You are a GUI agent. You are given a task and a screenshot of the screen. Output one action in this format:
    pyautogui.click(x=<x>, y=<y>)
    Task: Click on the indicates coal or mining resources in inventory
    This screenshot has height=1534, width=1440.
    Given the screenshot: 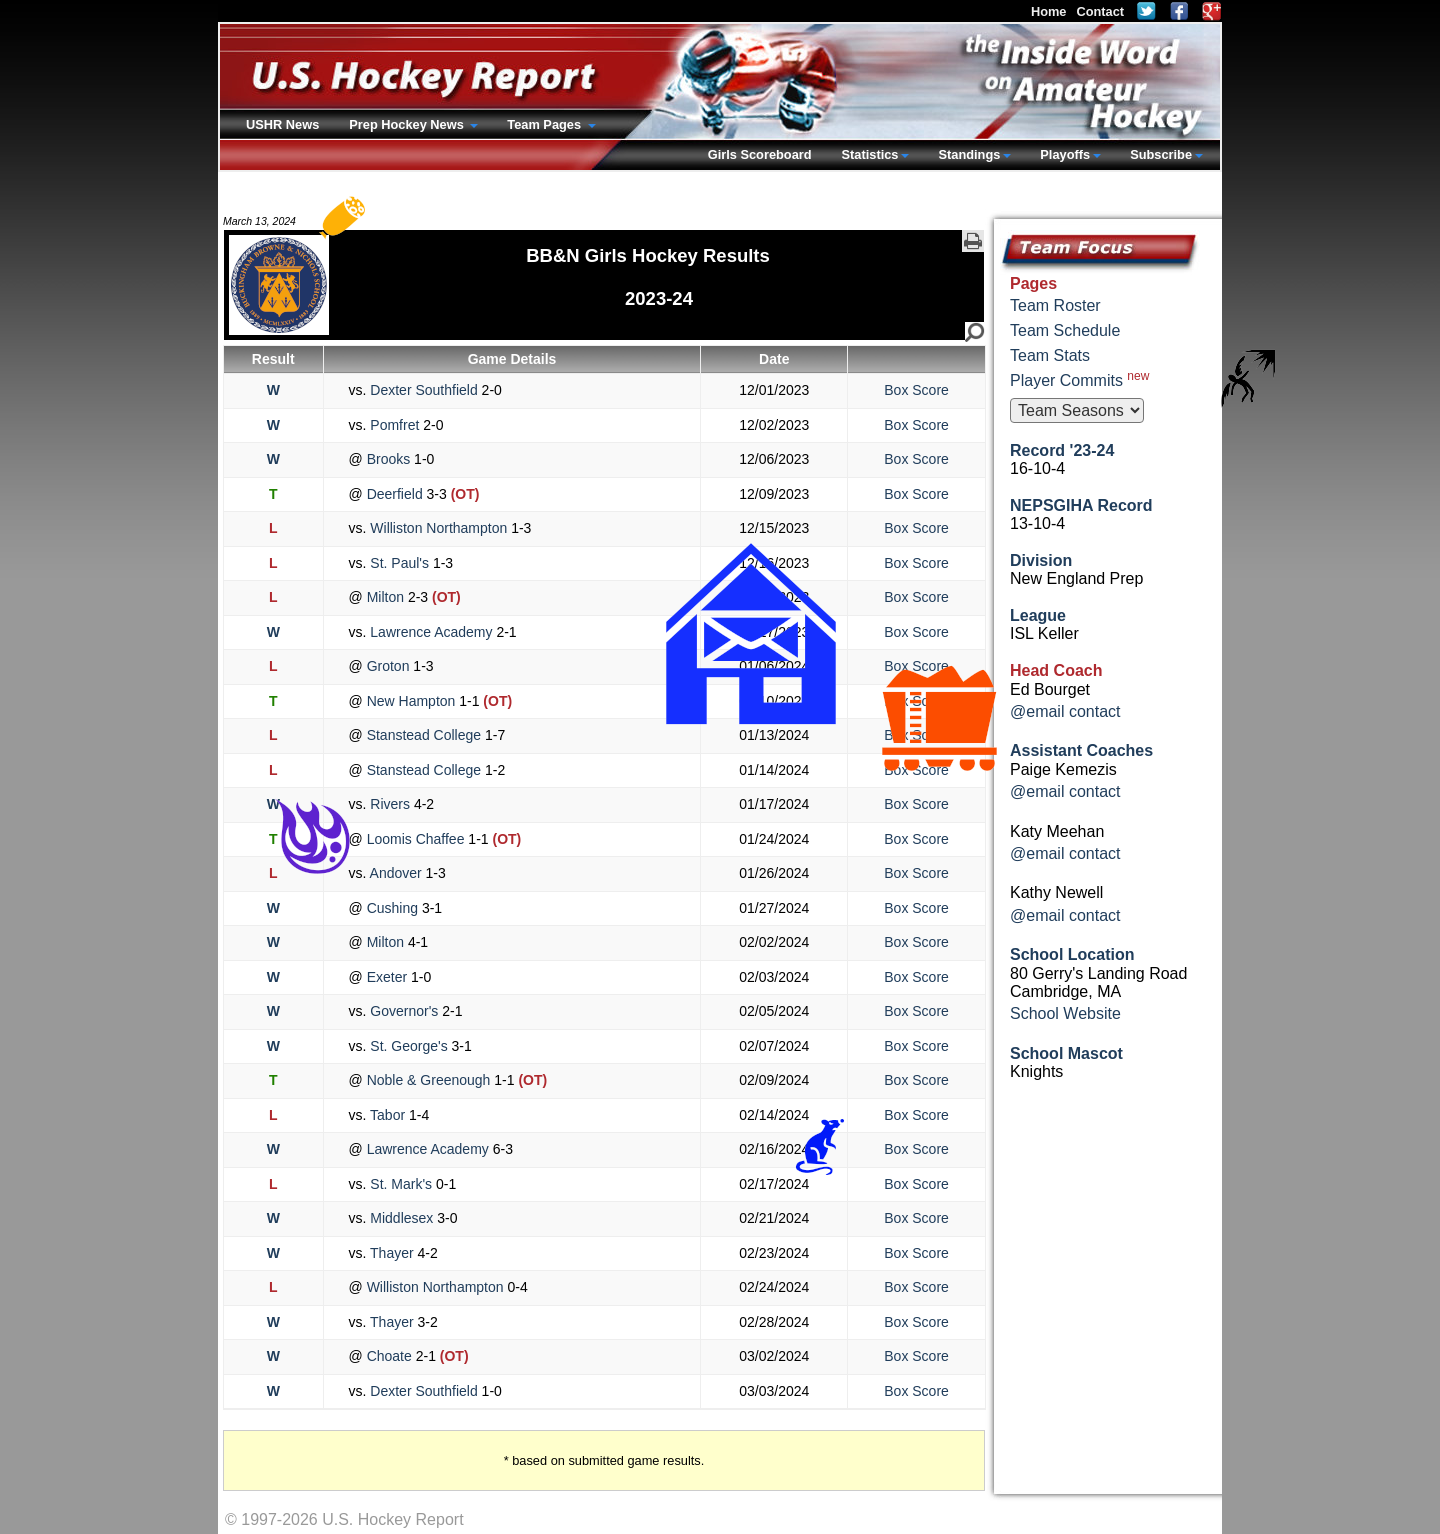 What is the action you would take?
    pyautogui.click(x=939, y=713)
    